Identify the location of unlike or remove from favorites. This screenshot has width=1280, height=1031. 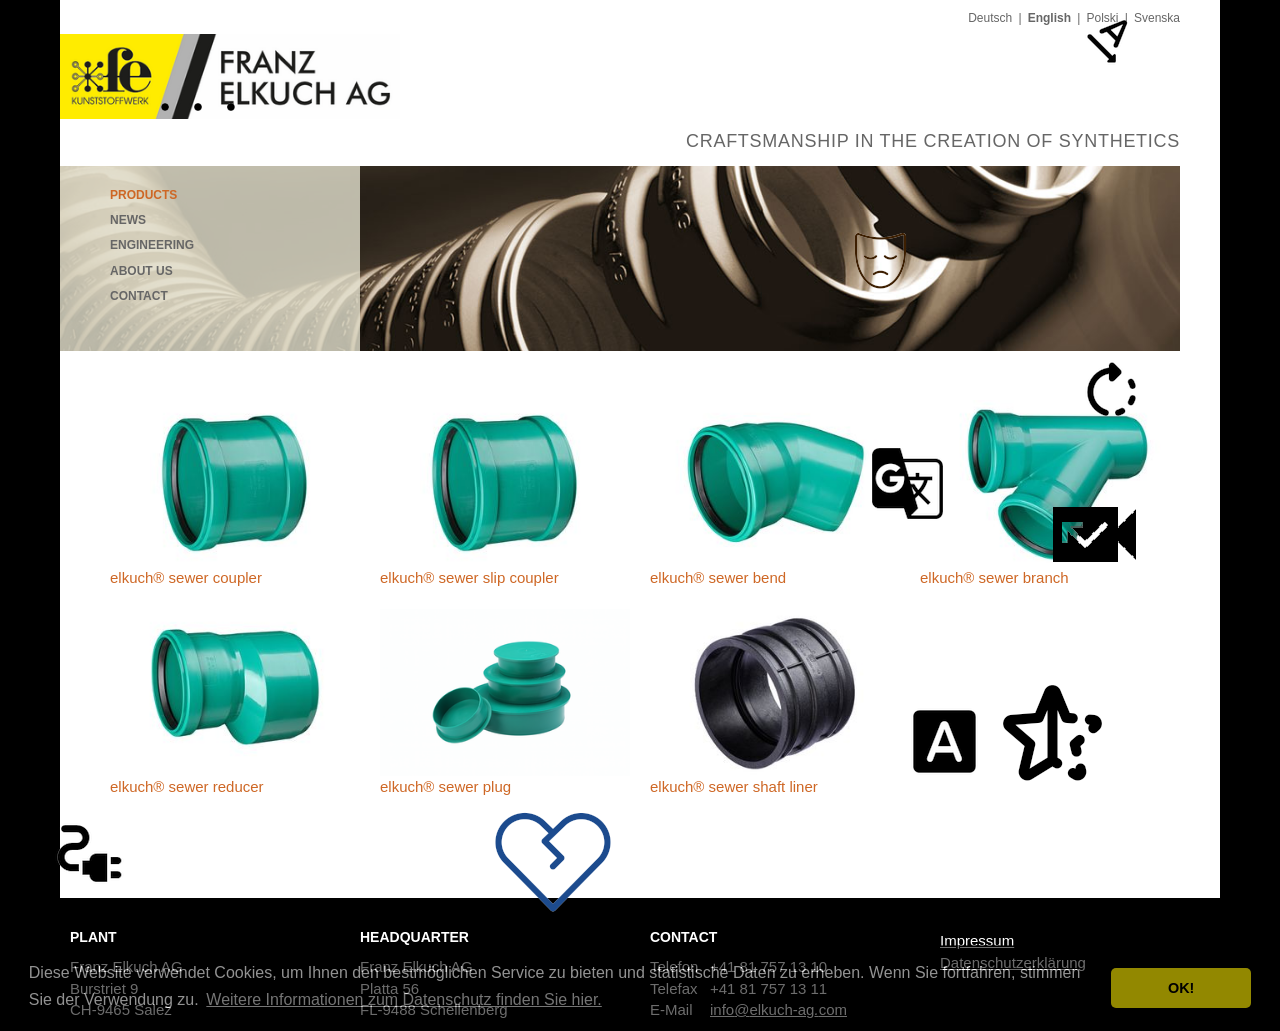
(553, 858).